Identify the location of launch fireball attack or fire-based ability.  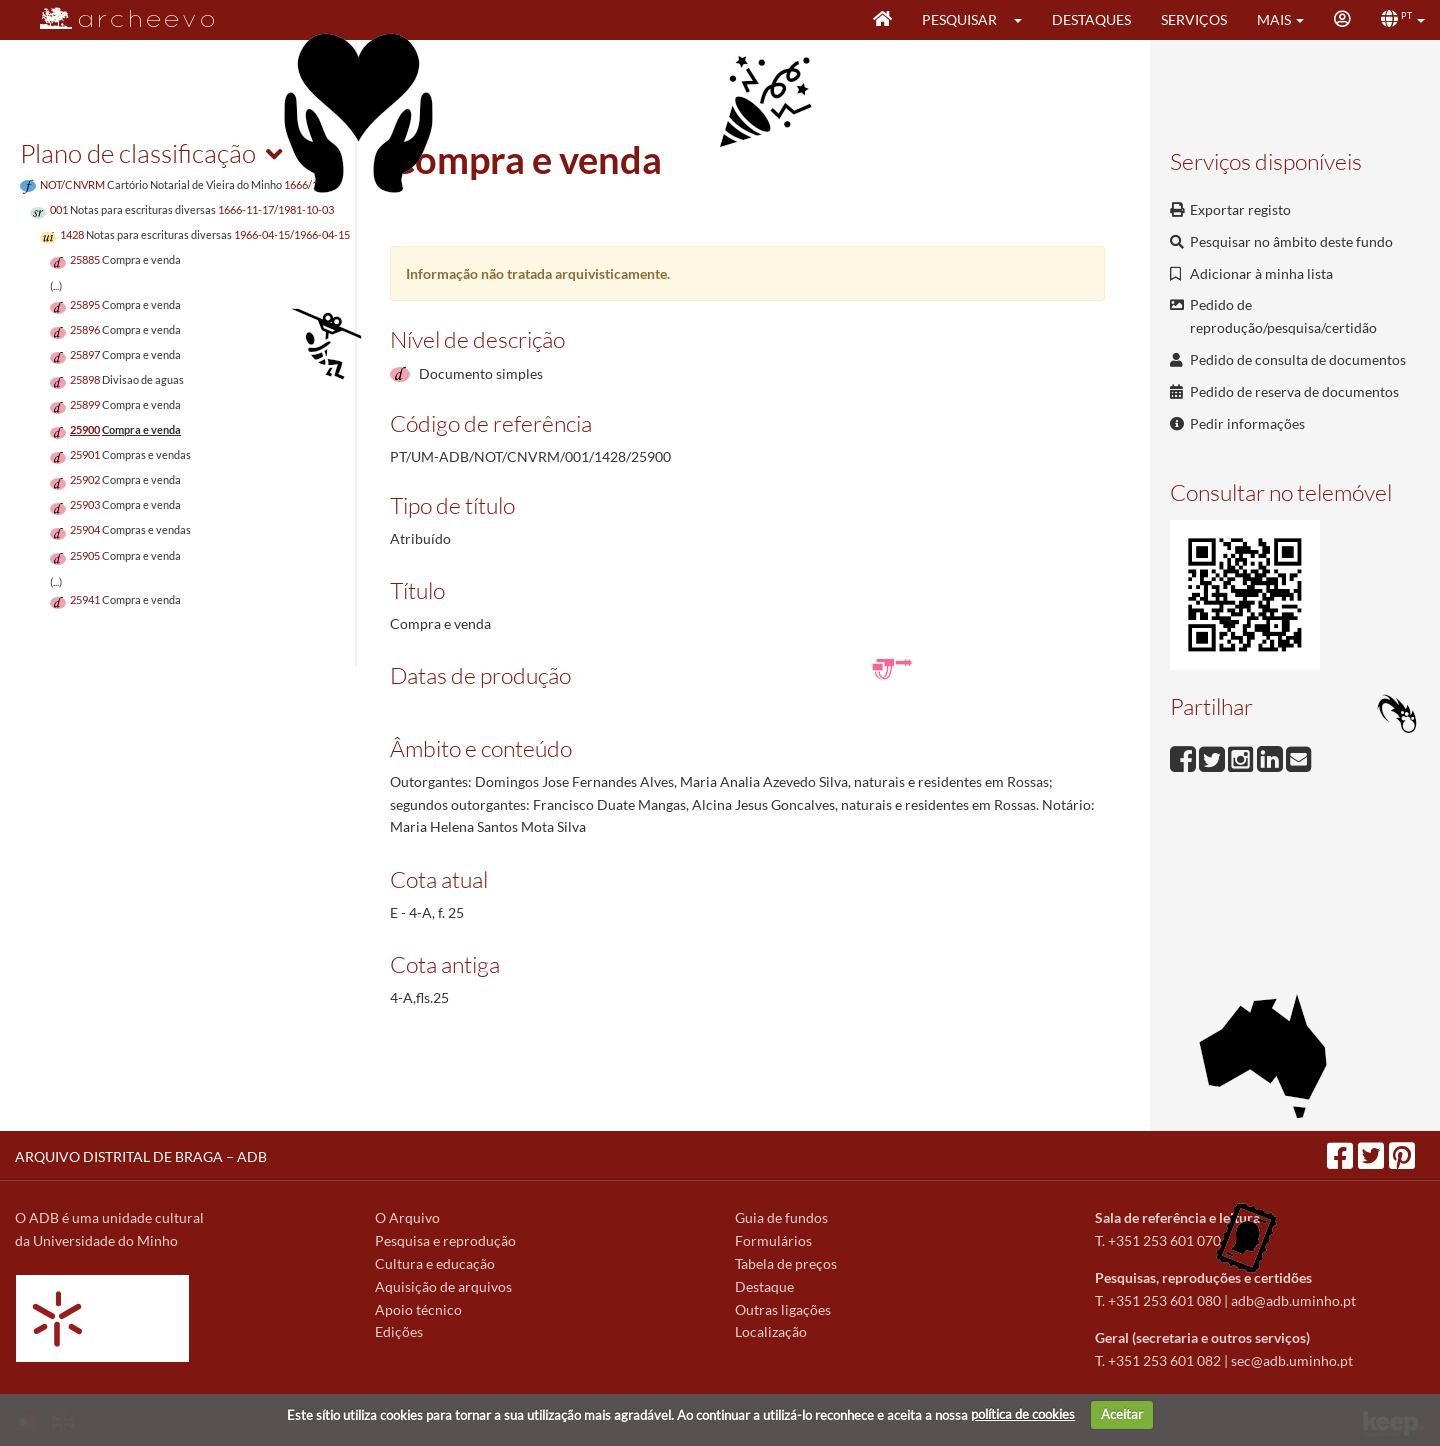
(1397, 714).